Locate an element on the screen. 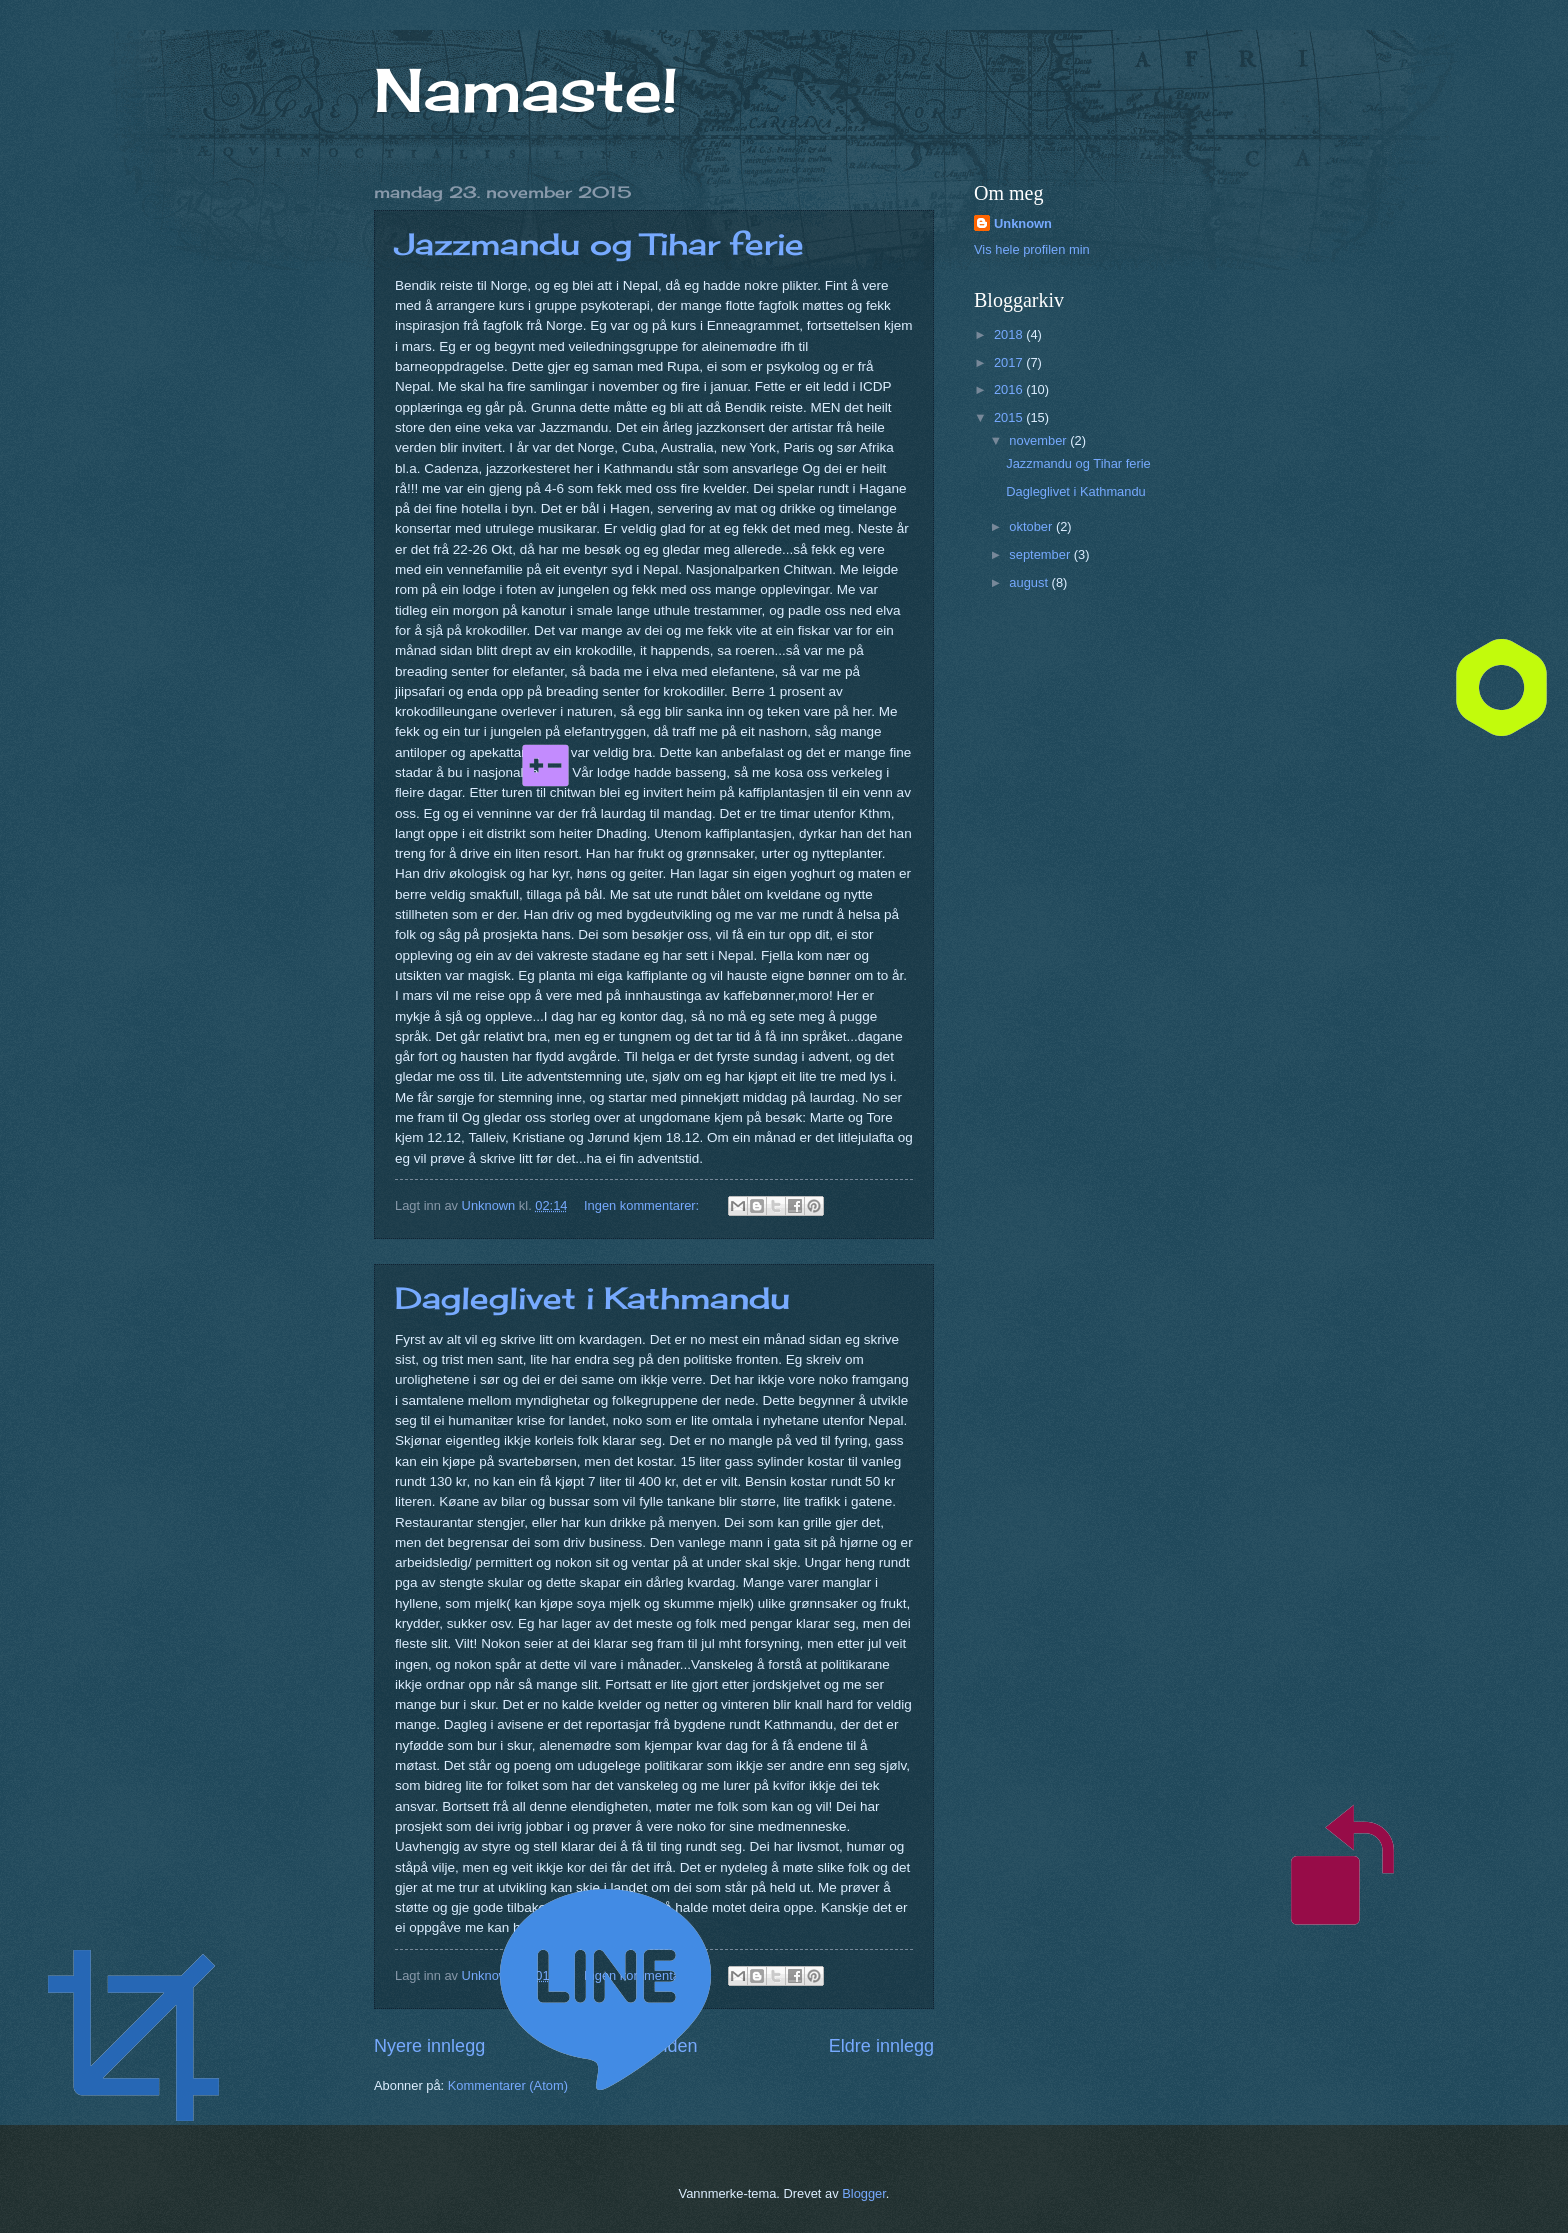  rotate object counterclockwise is located at coordinates (1342, 1867).